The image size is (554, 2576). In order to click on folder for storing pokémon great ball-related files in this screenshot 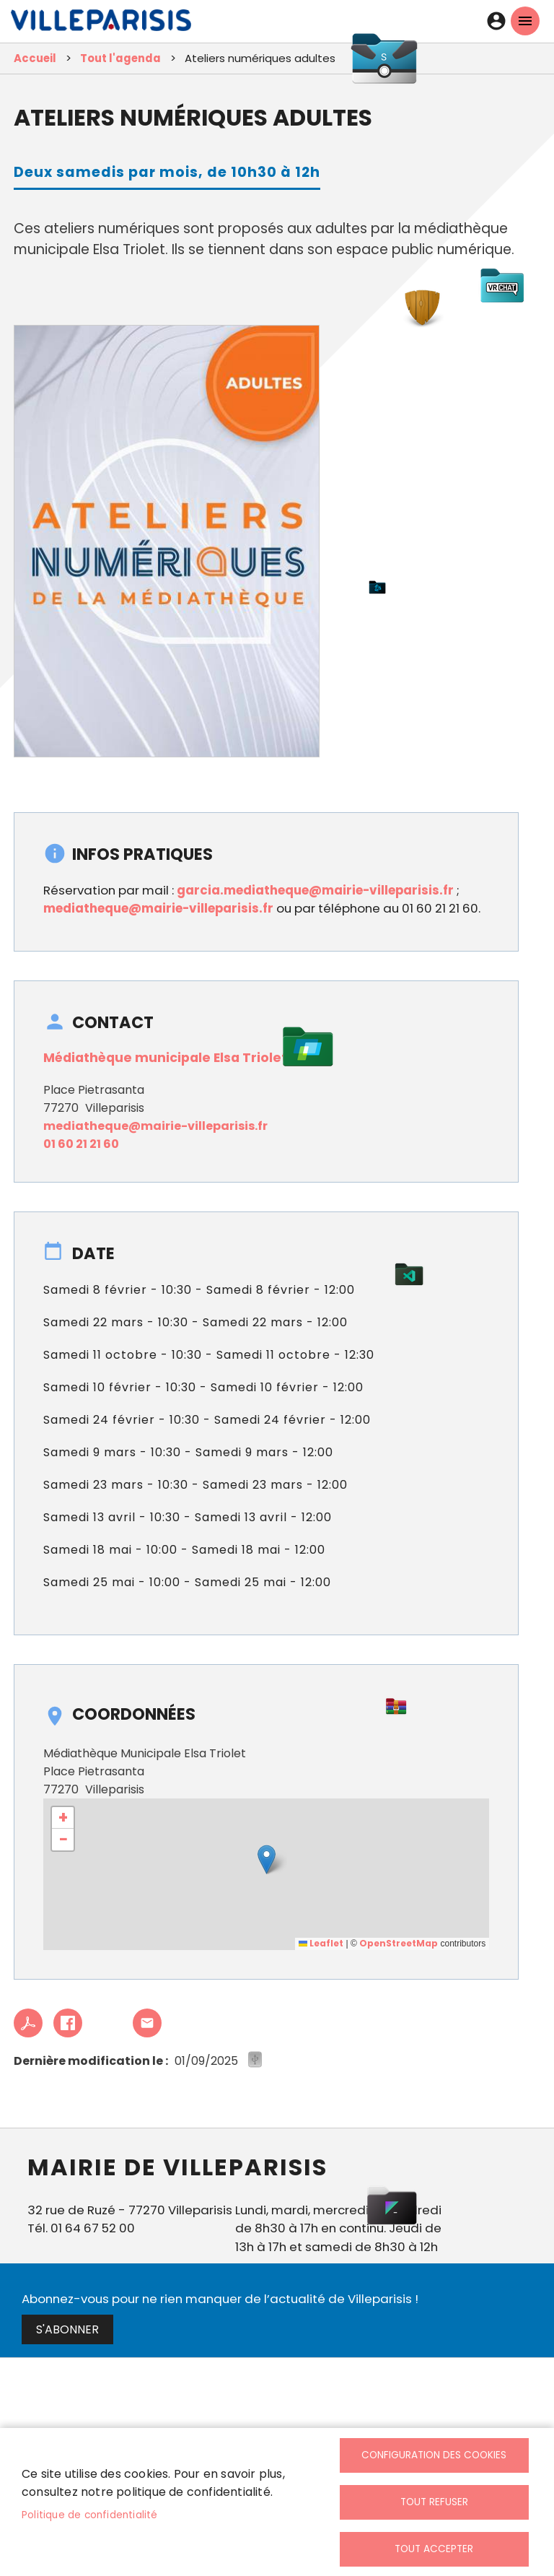, I will do `click(384, 60)`.